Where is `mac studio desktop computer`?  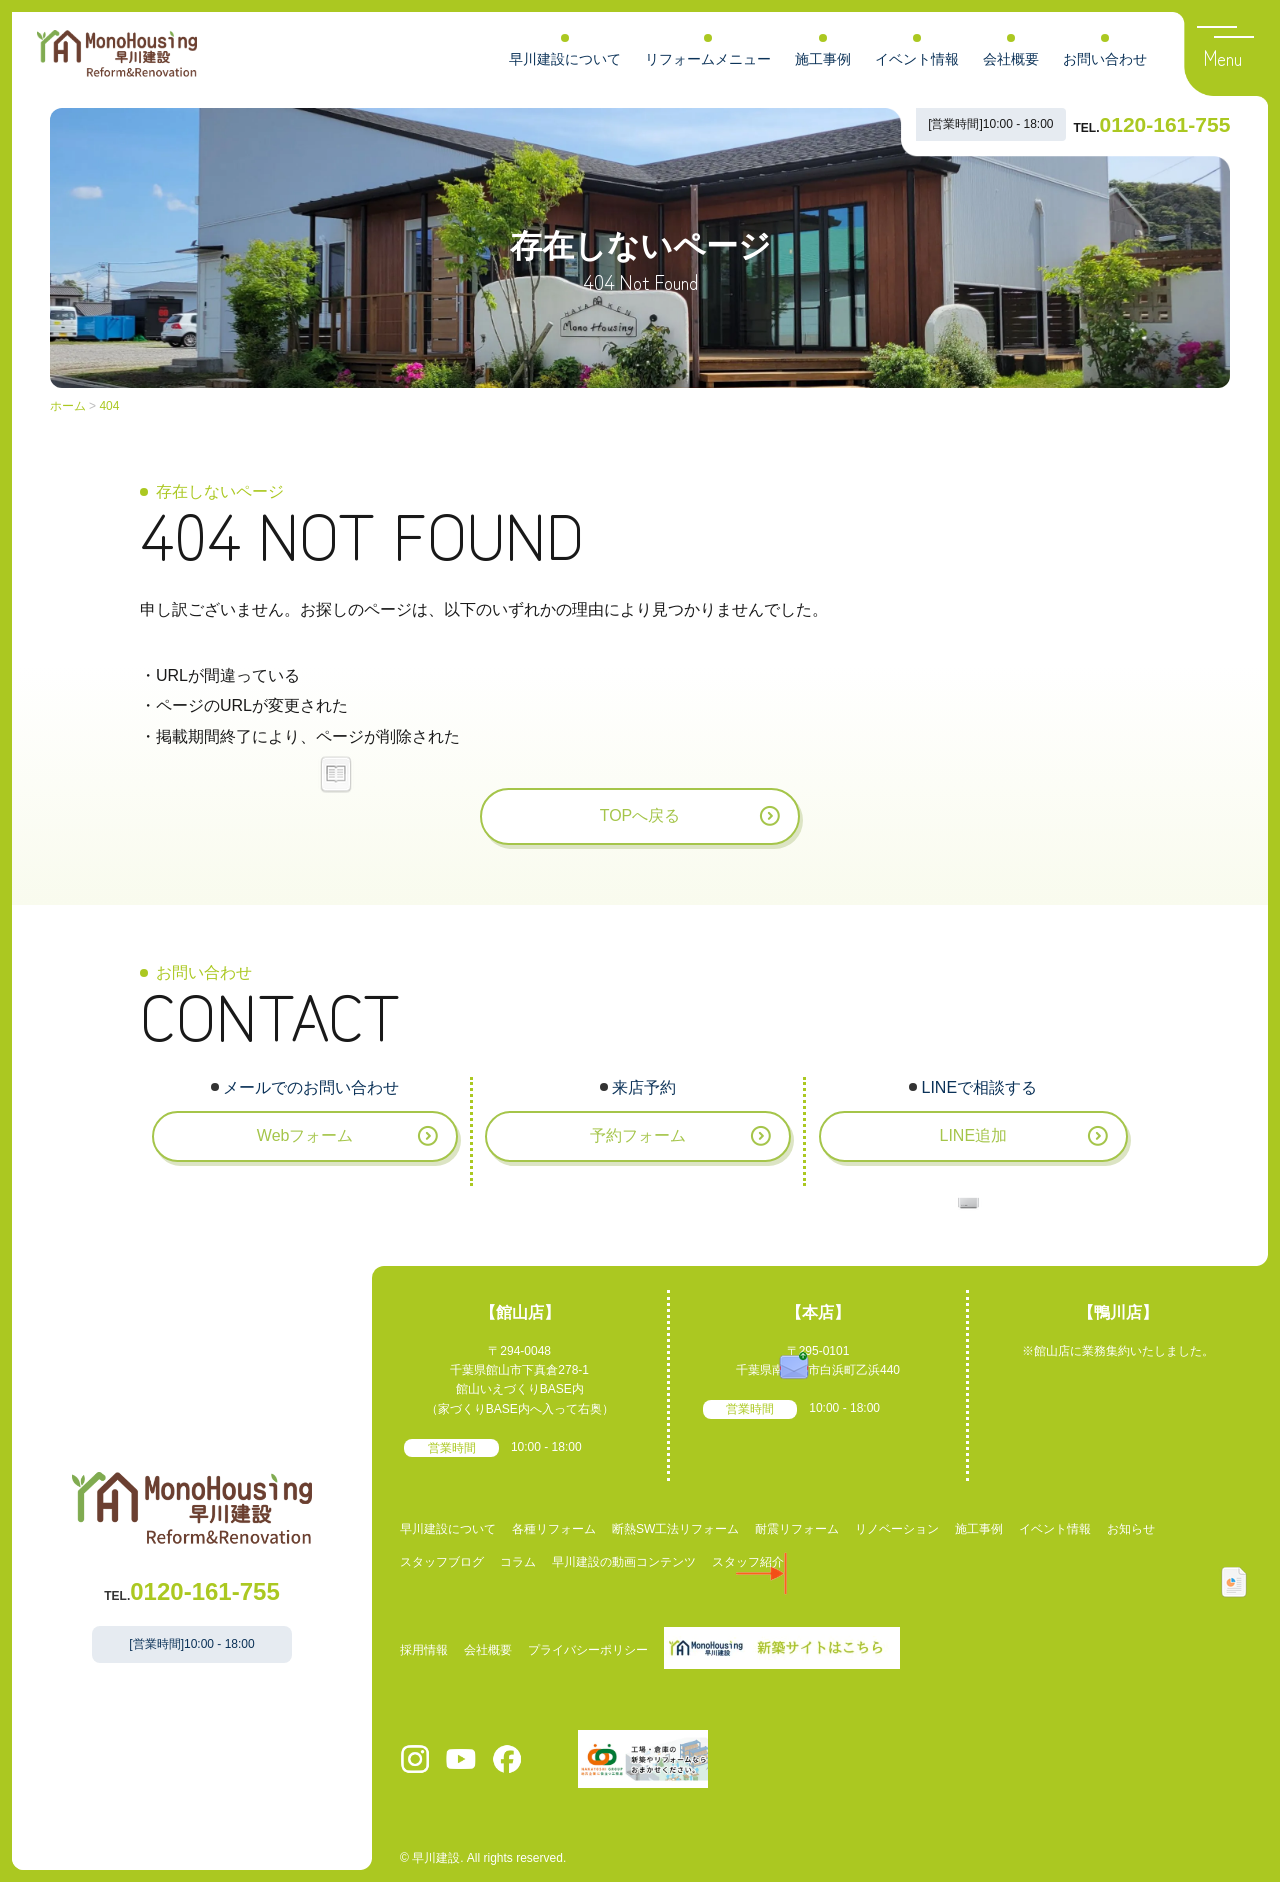 mac studio desktop computer is located at coordinates (968, 1202).